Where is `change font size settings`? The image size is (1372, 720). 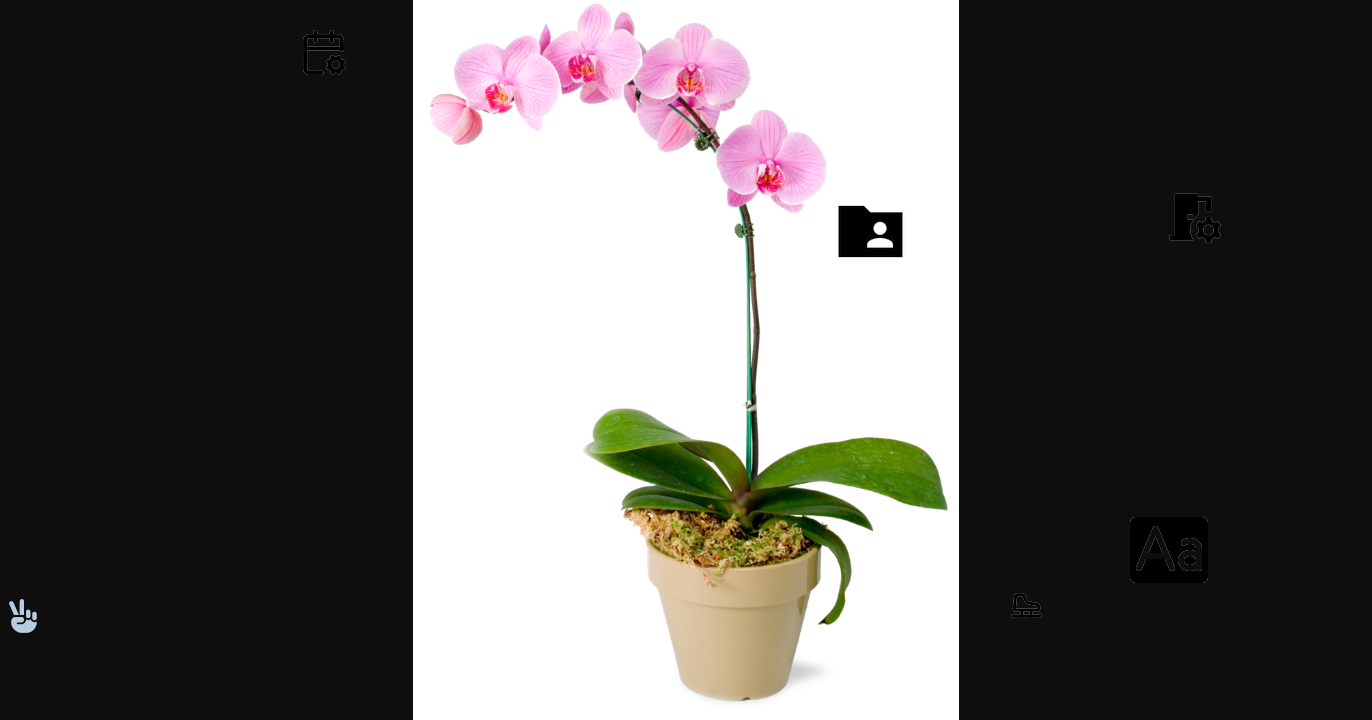
change font size settings is located at coordinates (1169, 550).